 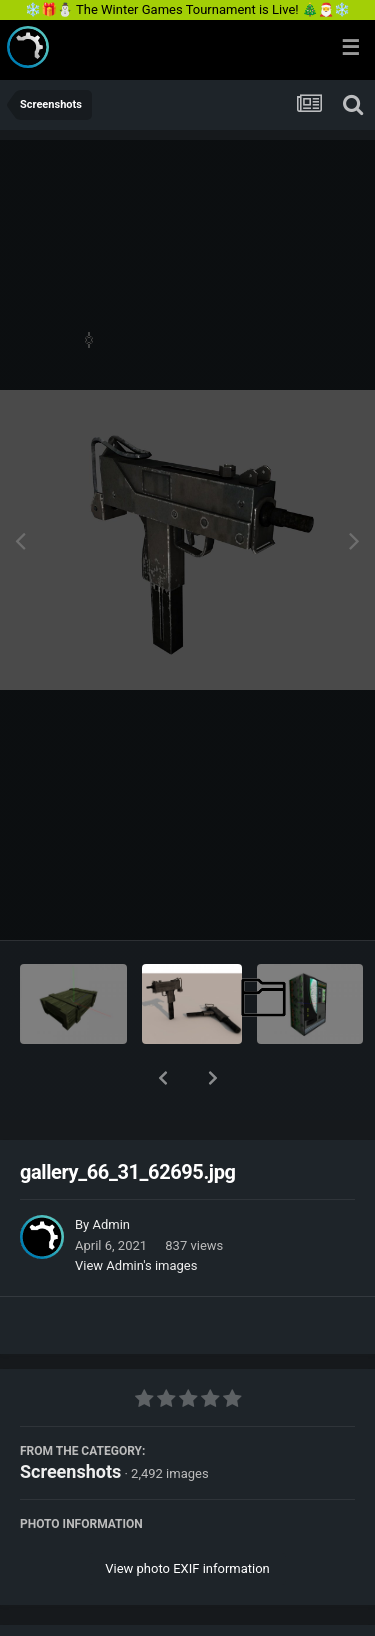 What do you see at coordinates (89, 340) in the screenshot?
I see `view commit history` at bounding box center [89, 340].